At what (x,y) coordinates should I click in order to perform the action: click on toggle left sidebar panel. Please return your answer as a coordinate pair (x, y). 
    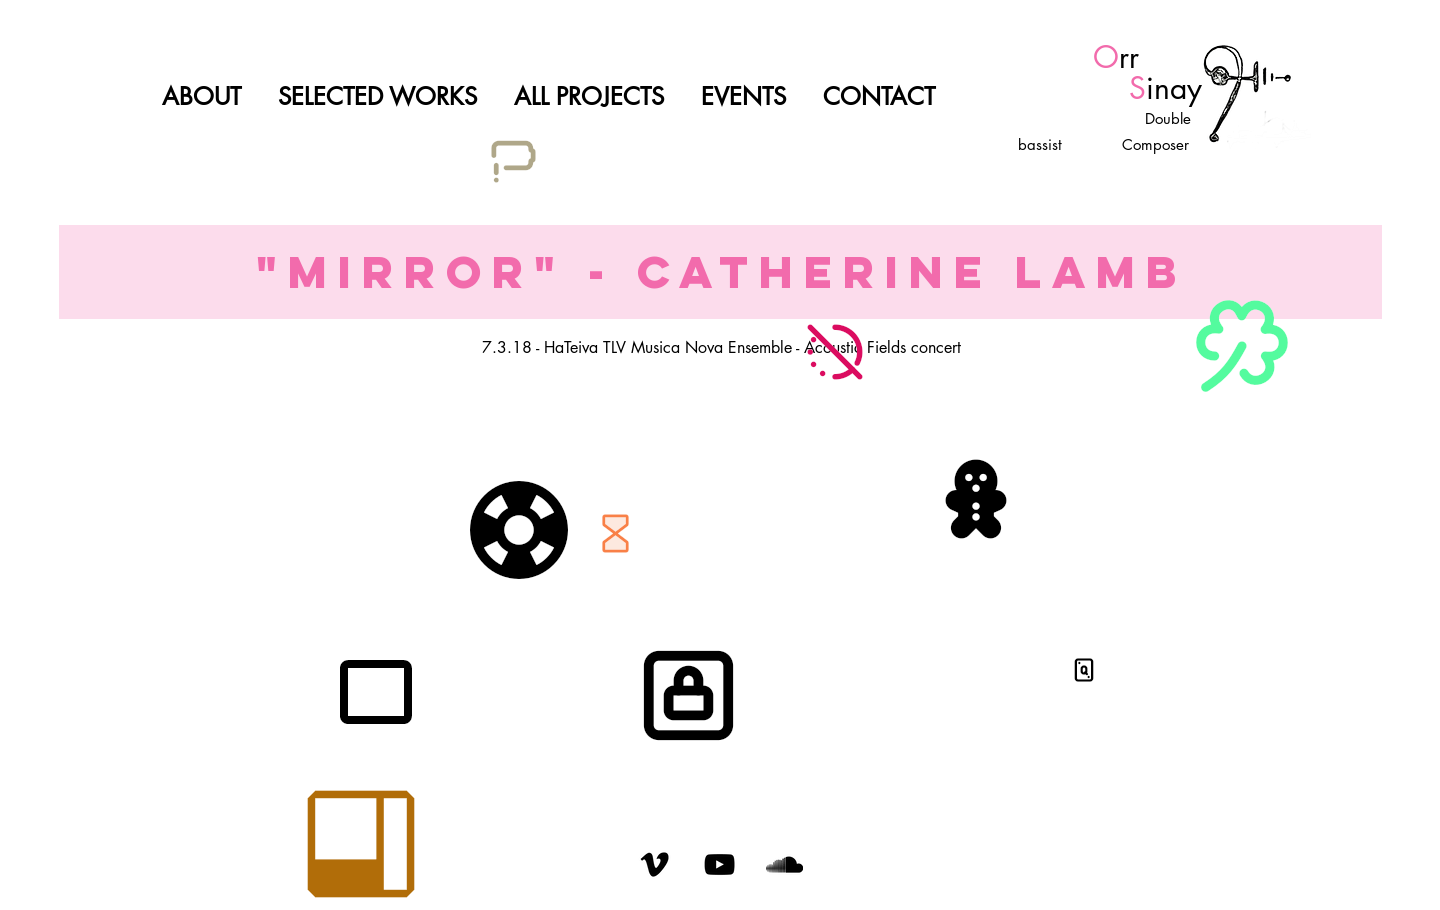
    Looking at the image, I should click on (361, 844).